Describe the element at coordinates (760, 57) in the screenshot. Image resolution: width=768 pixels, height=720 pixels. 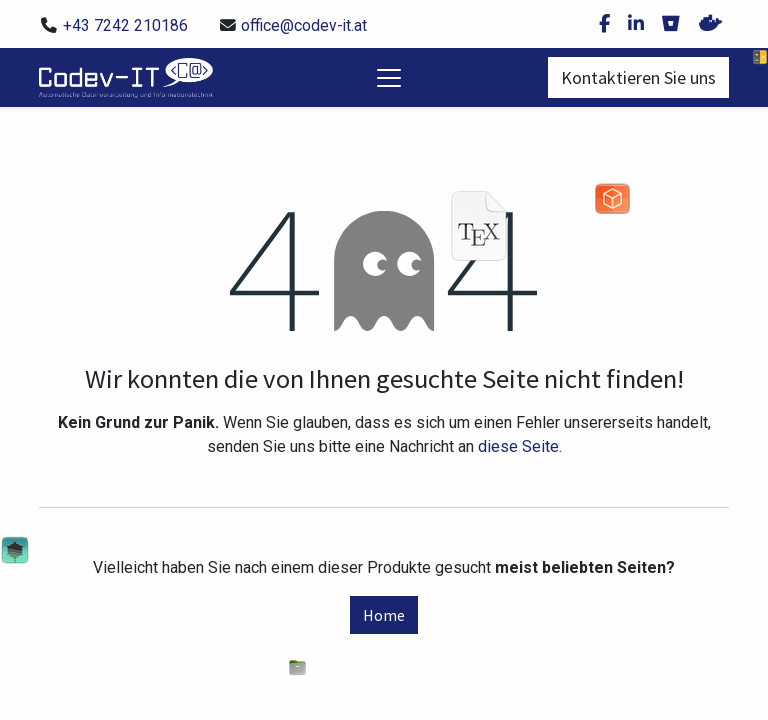
I see `open the calculator app` at that location.